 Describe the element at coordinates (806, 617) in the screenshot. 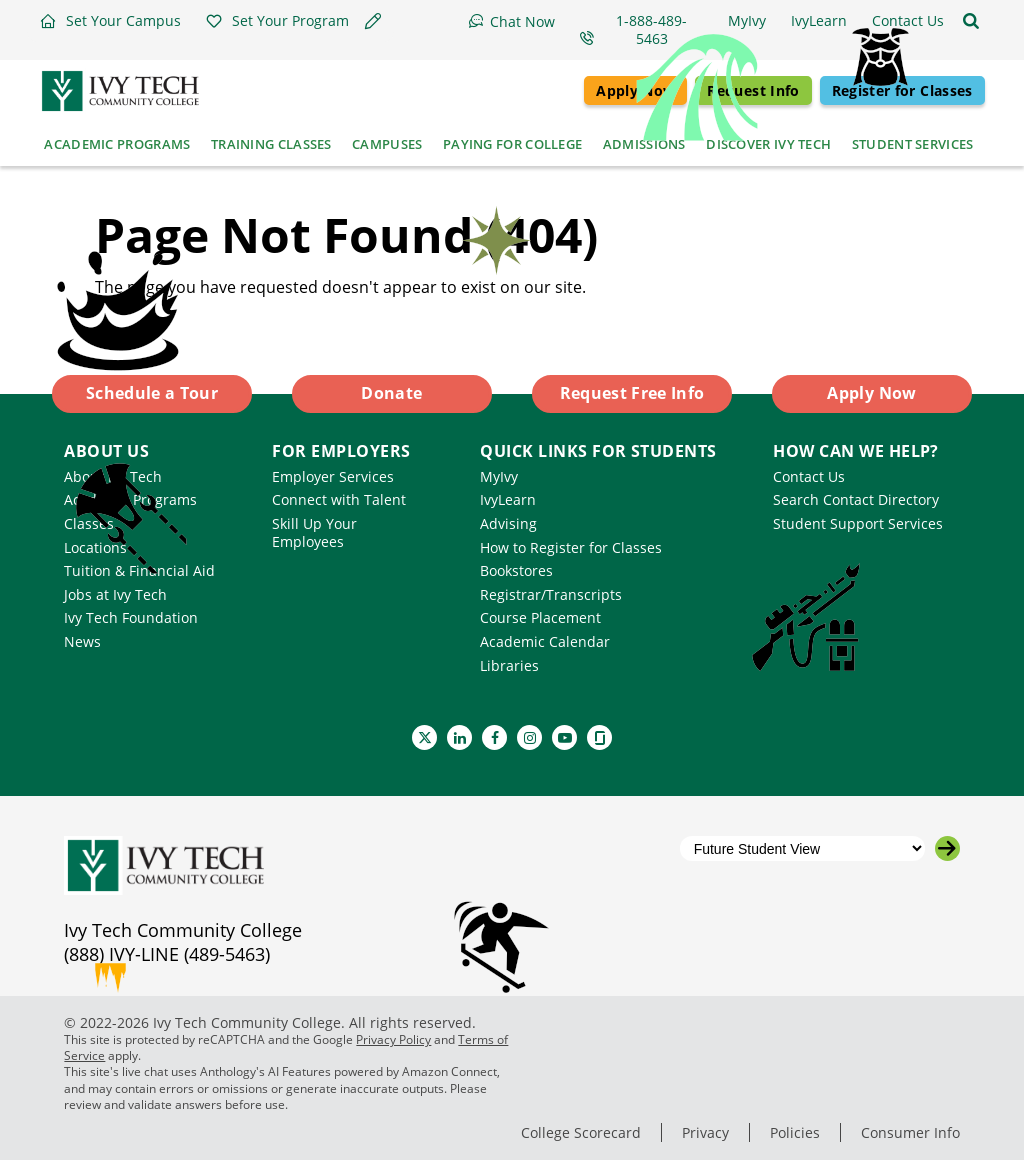

I see `select flamethrower weapon` at that location.